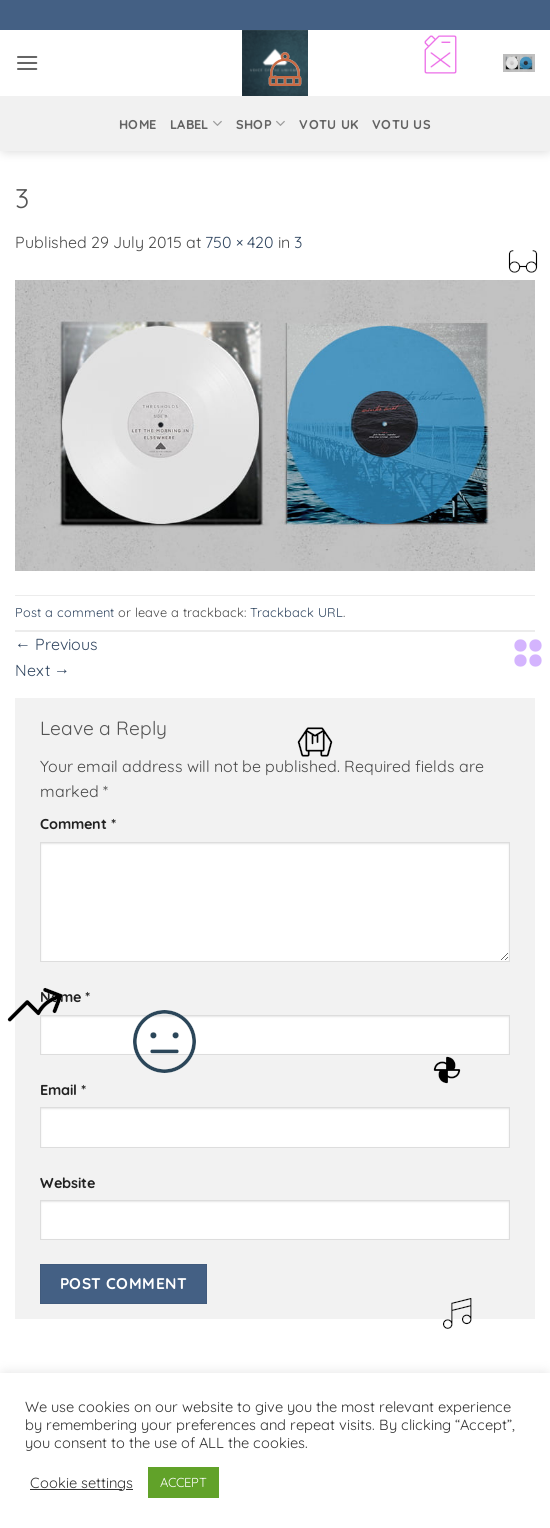 This screenshot has width=550, height=1528. Describe the element at coordinates (447, 1070) in the screenshot. I see `open google photos` at that location.